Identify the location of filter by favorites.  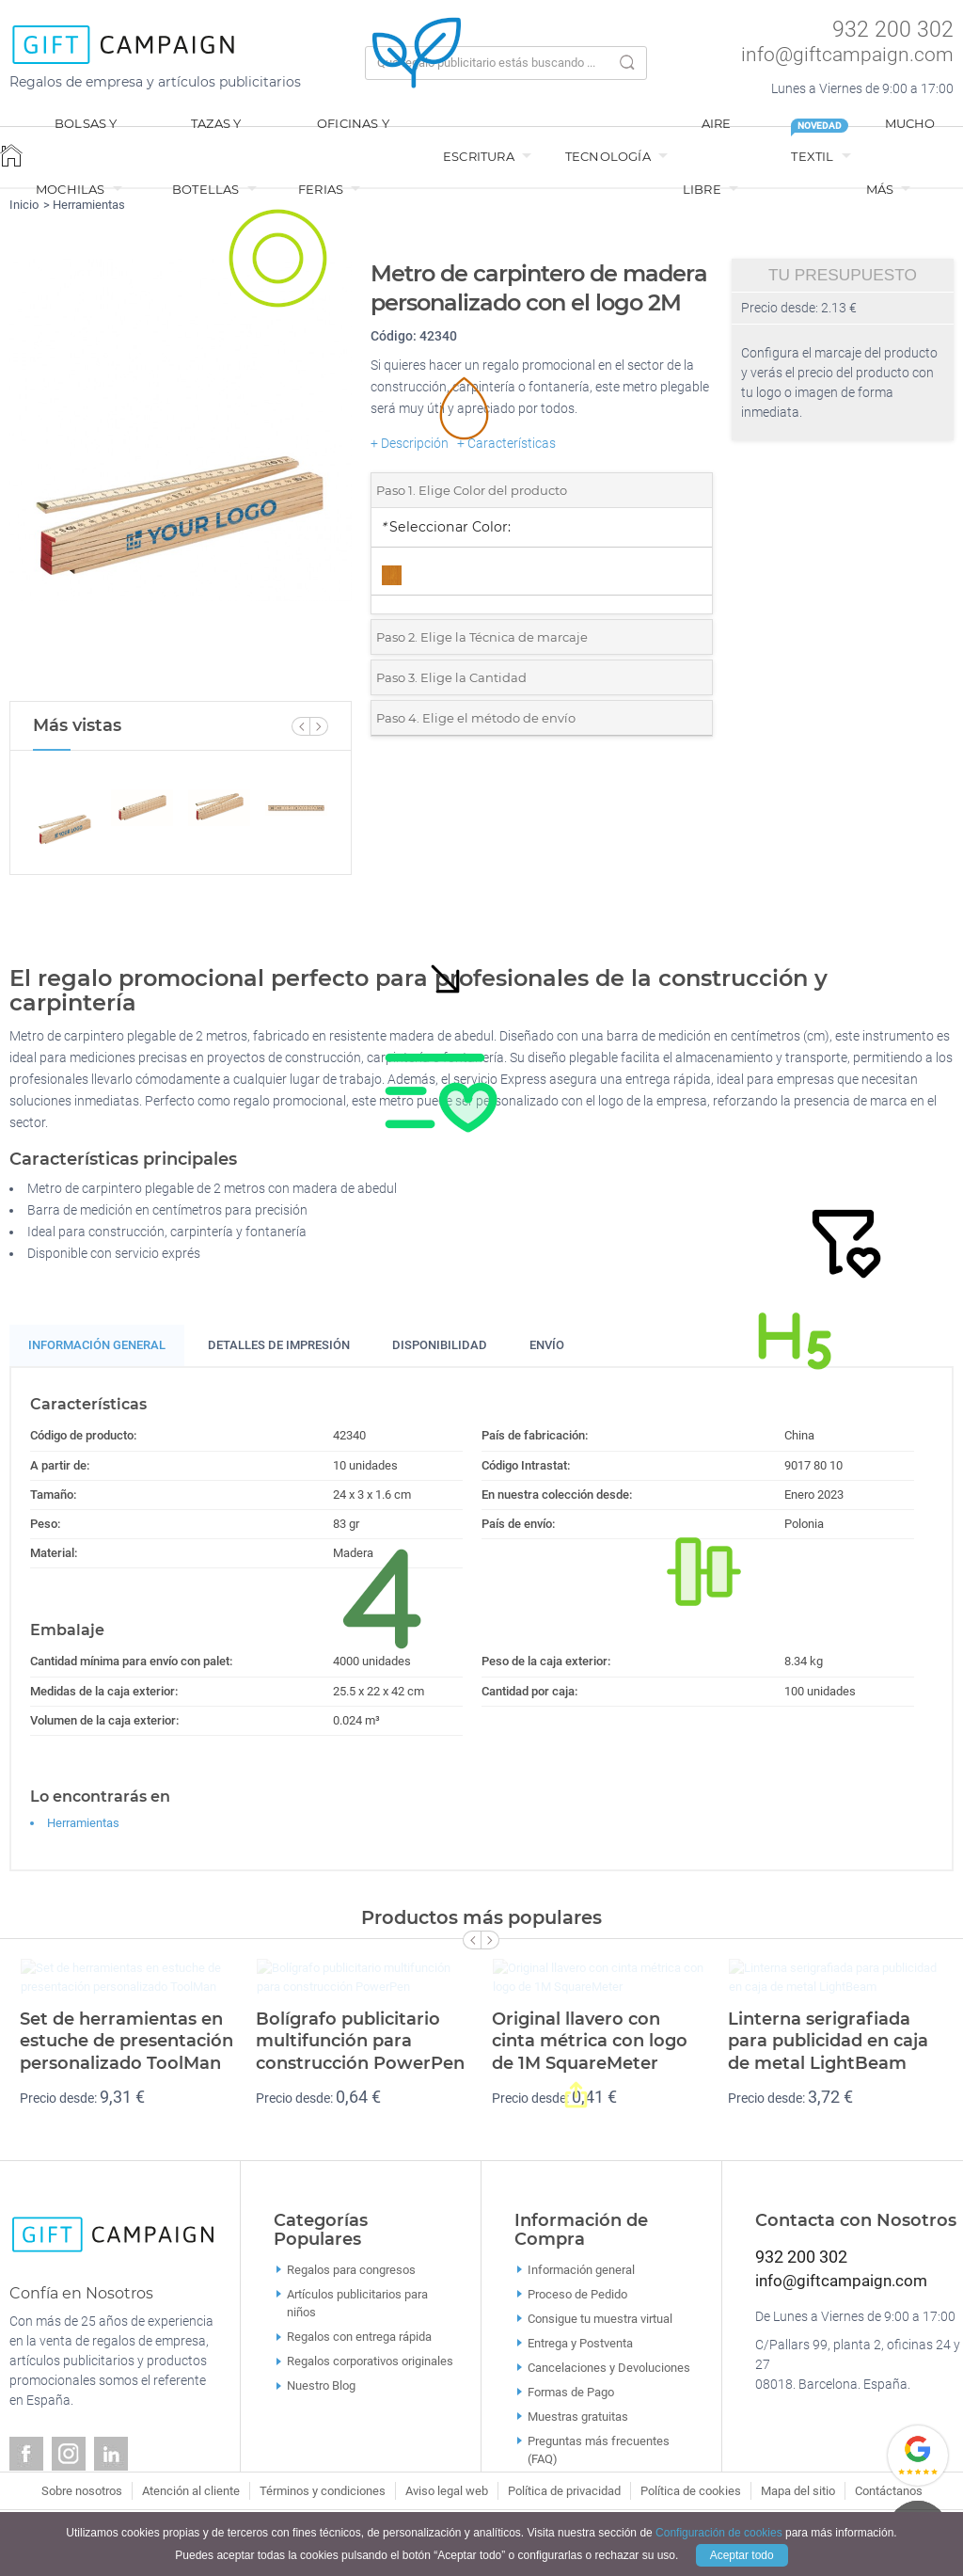
(843, 1240).